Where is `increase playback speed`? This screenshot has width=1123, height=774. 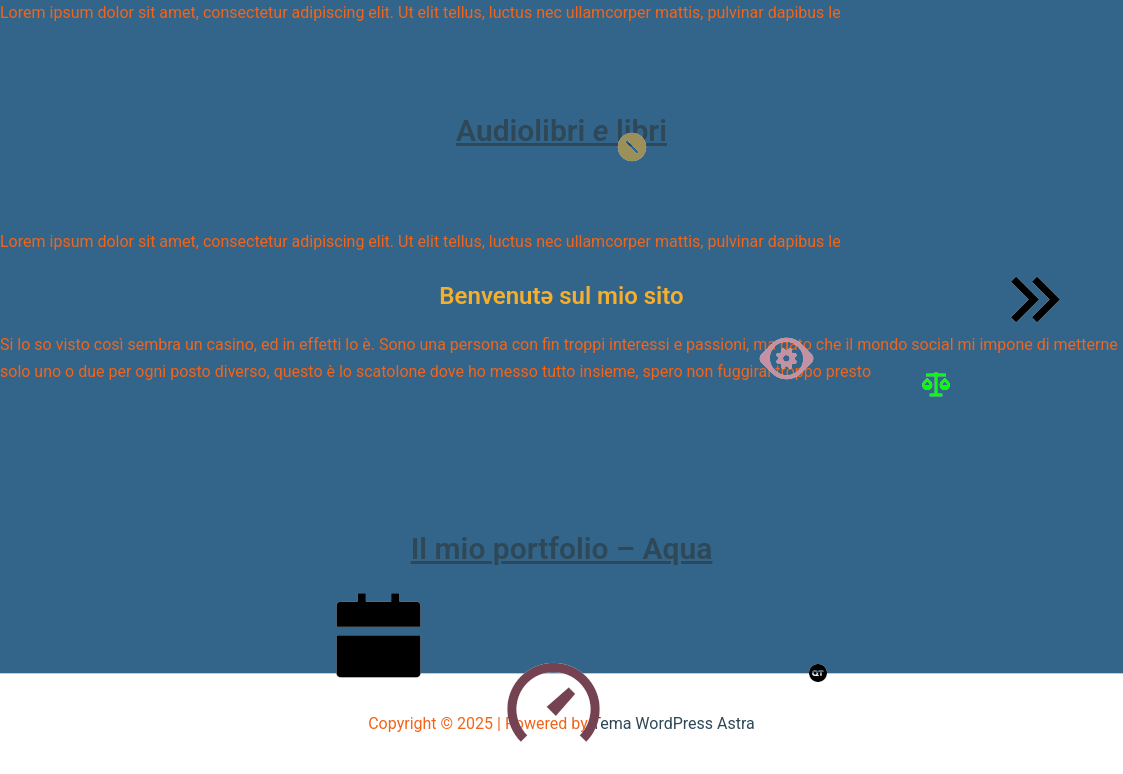 increase playback speed is located at coordinates (553, 704).